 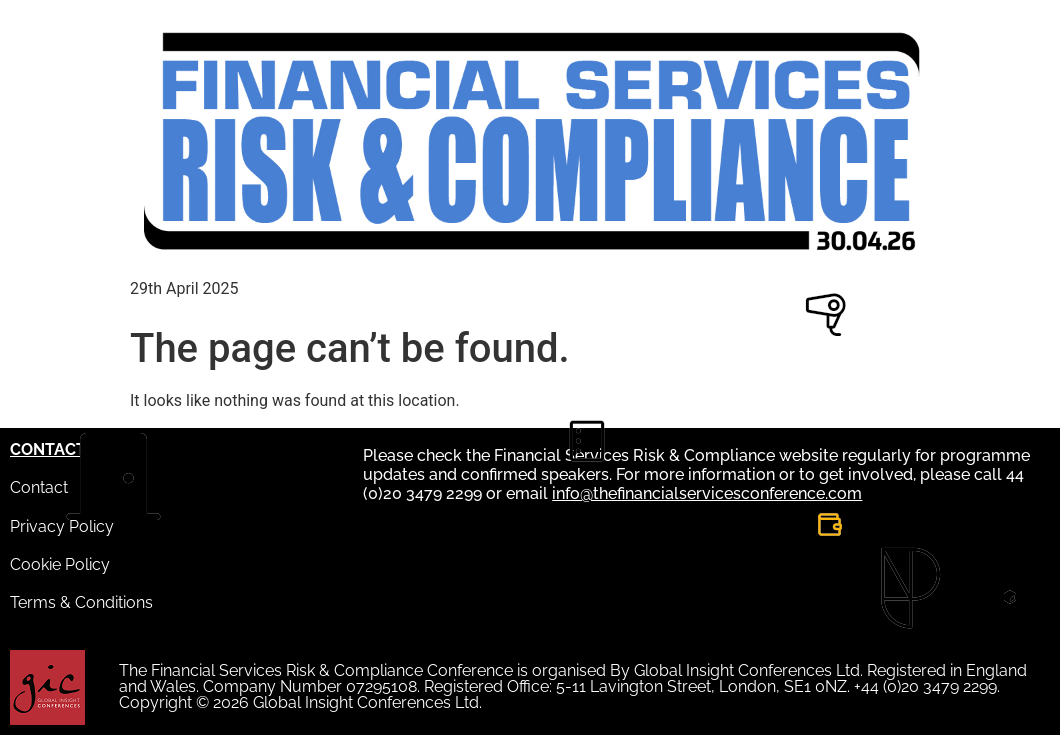 What do you see at coordinates (587, 441) in the screenshot?
I see `view screenplay or script documents` at bounding box center [587, 441].